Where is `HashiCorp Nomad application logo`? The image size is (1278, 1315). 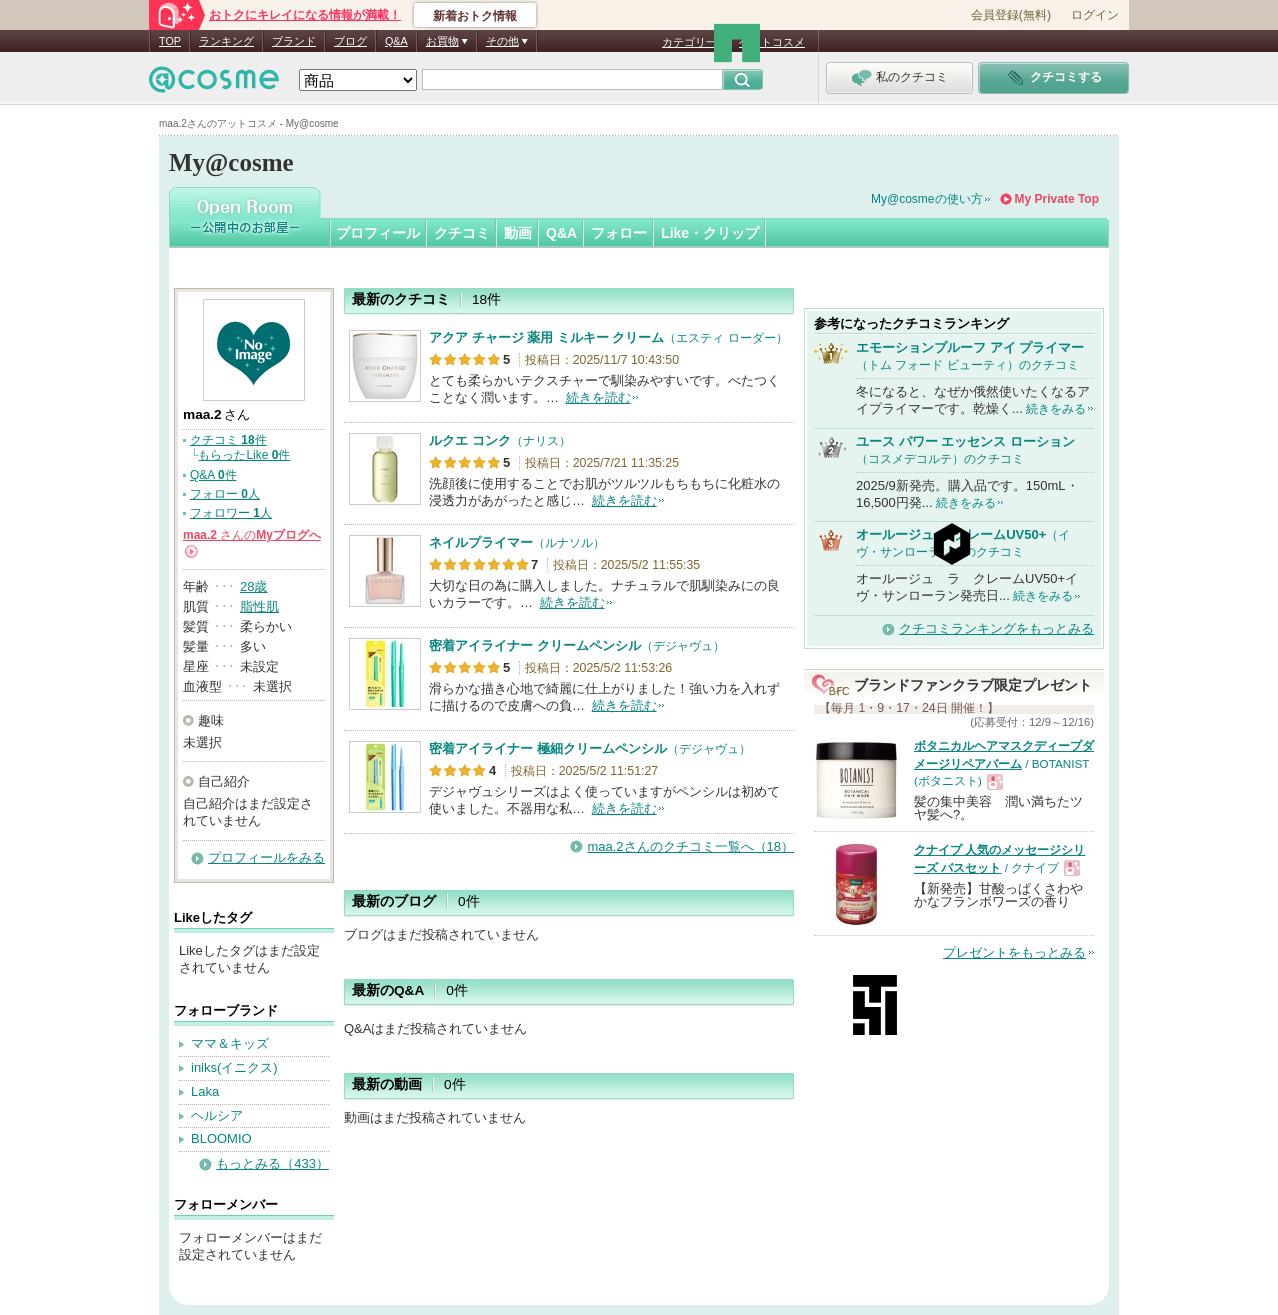 HashiCorp Nomad application logo is located at coordinates (952, 544).